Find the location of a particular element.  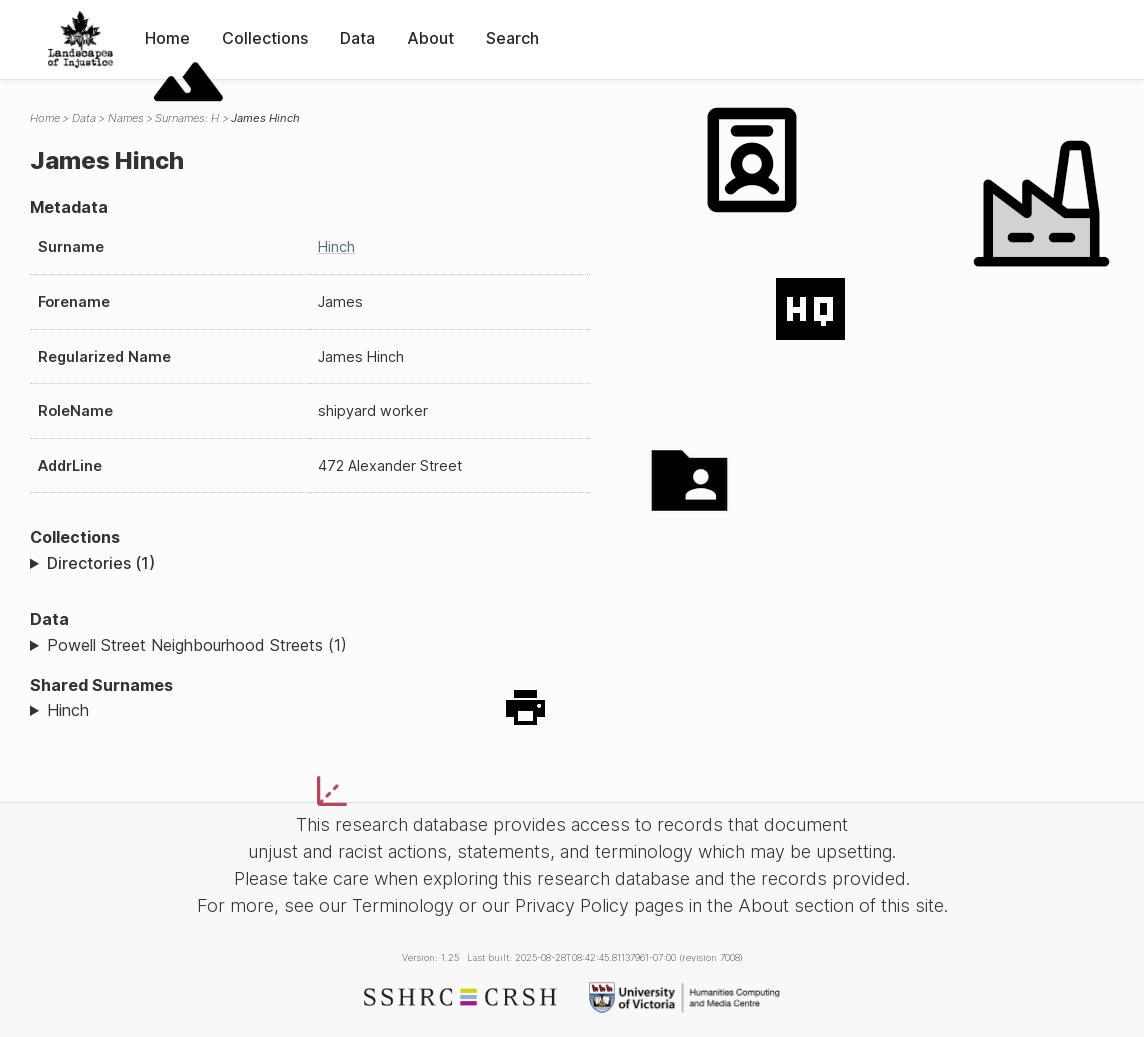

print current document or page is located at coordinates (525, 707).